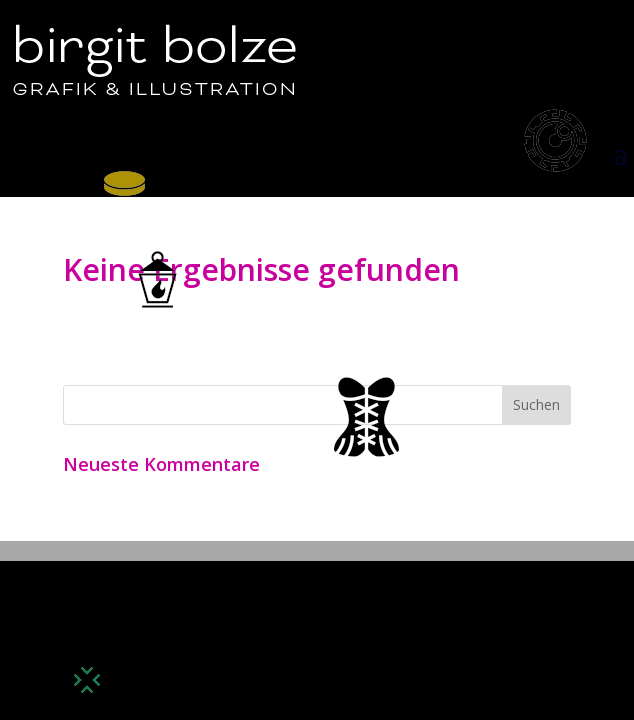 This screenshot has width=634, height=720. What do you see at coordinates (555, 140) in the screenshot?
I see `access eye maze puzzle or minigame` at bounding box center [555, 140].